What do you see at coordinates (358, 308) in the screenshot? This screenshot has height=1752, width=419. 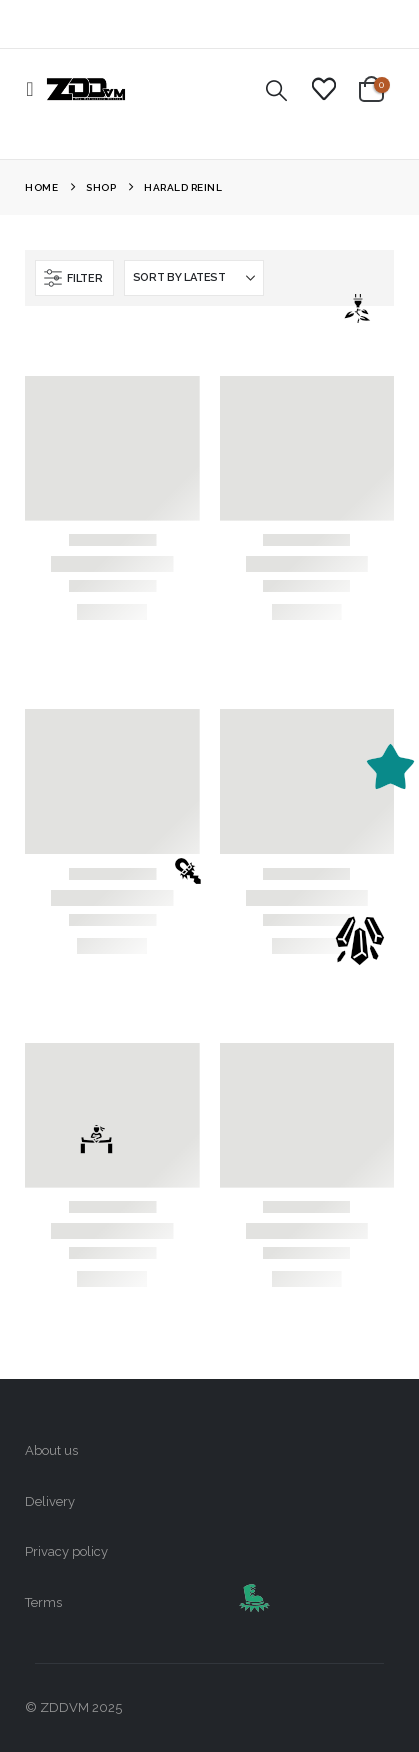 I see `indicates eco-friendly or sustainable energy mode` at bounding box center [358, 308].